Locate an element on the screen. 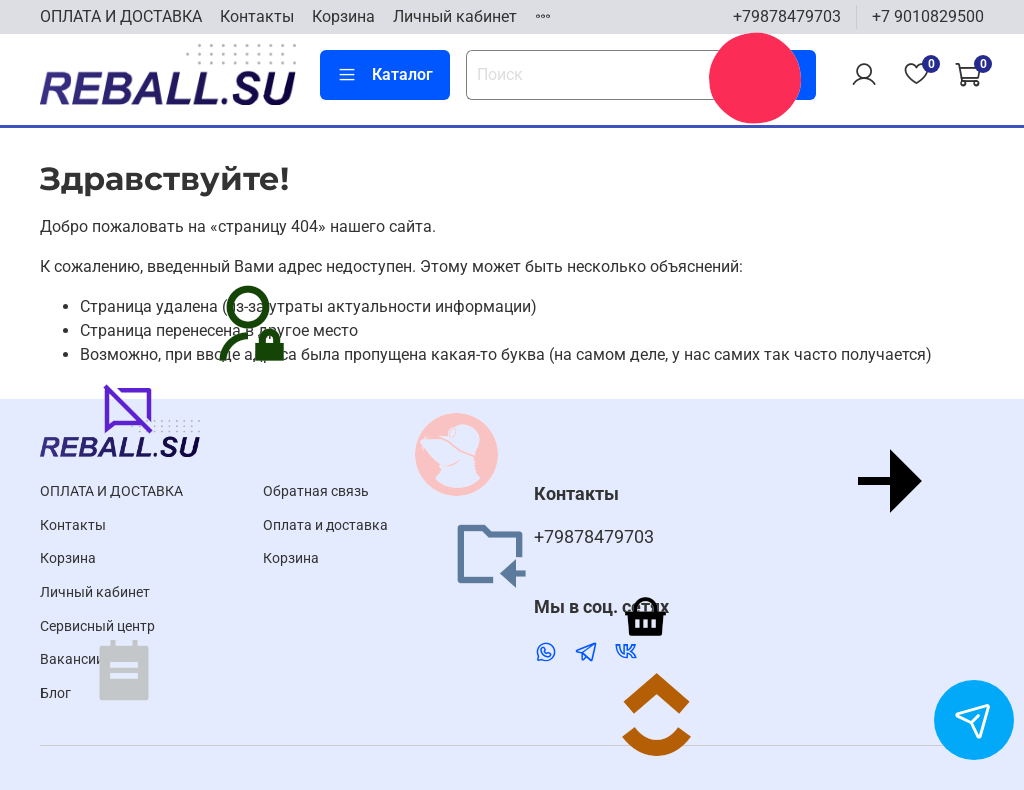 This screenshot has height=790, width=1024. open clickup app is located at coordinates (656, 714).